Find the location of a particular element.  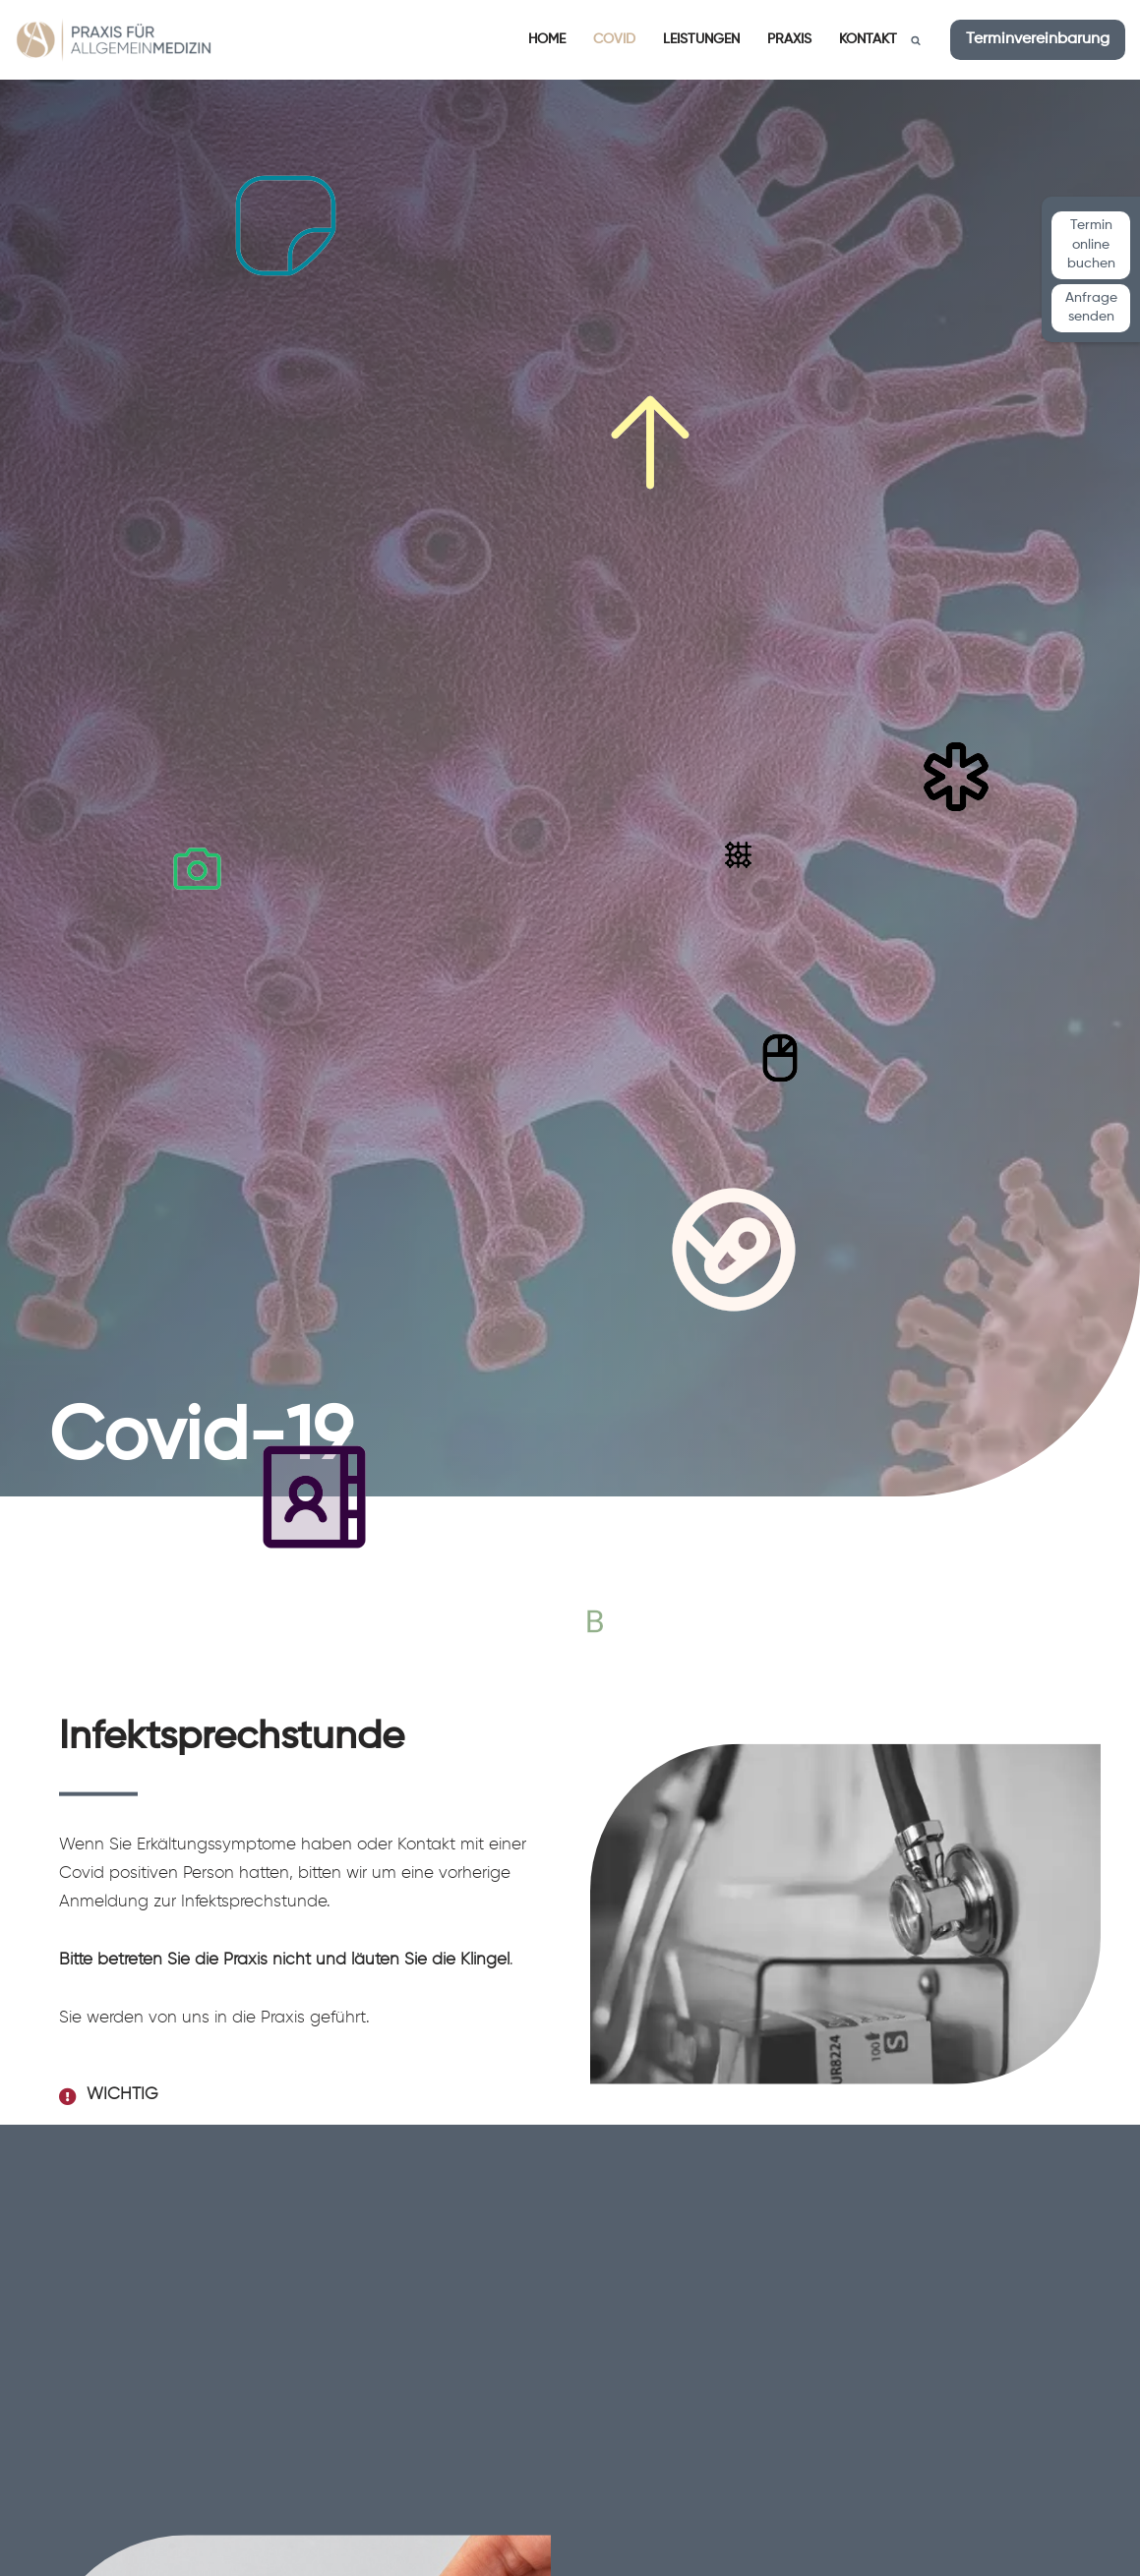

add a sticker to your message is located at coordinates (285, 225).